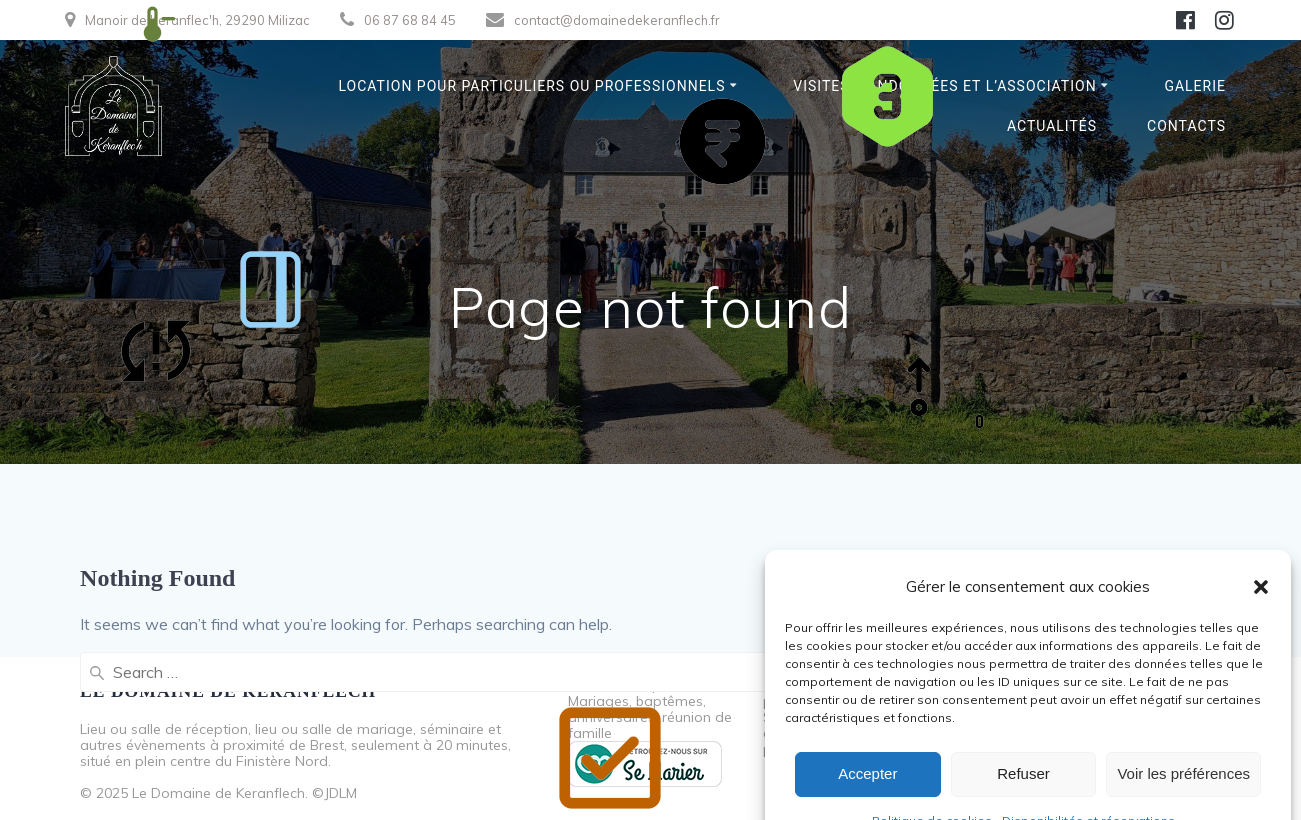  I want to click on open your journal or diary, so click(270, 289).